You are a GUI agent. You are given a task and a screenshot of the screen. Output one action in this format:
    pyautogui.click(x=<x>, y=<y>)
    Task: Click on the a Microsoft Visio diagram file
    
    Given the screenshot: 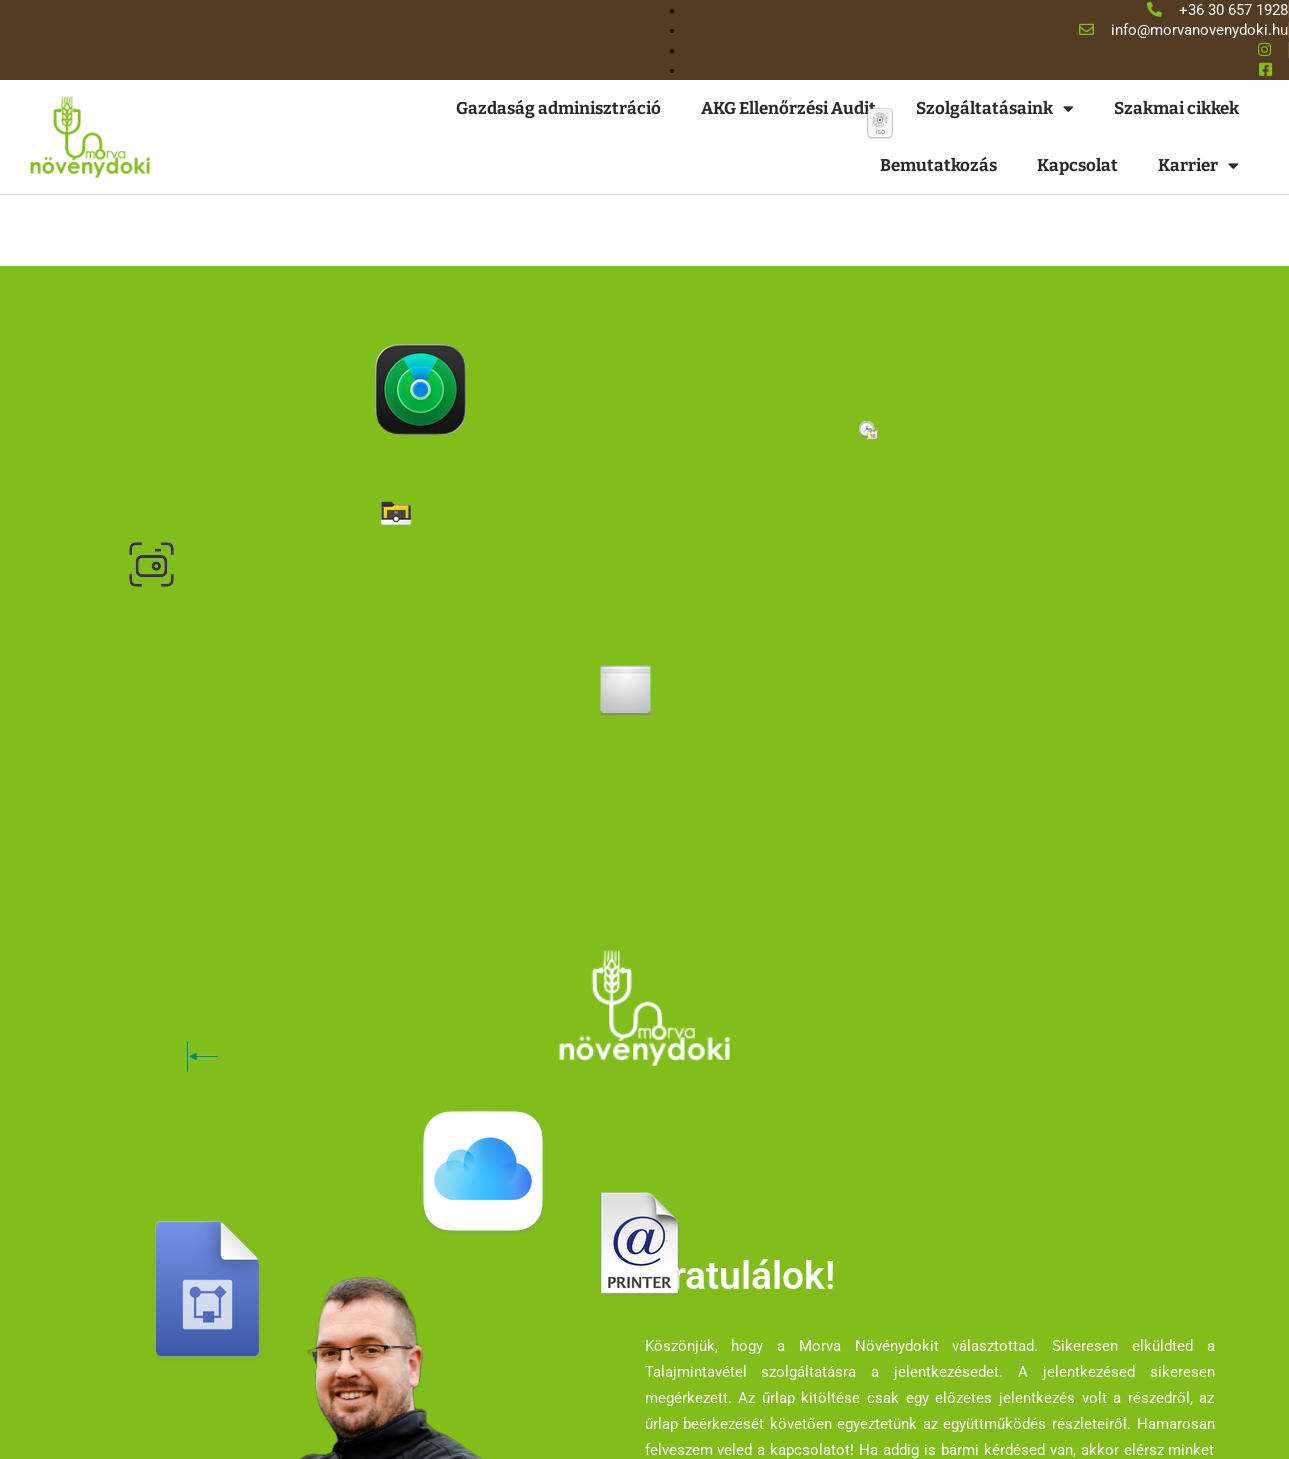 What is the action you would take?
    pyautogui.click(x=207, y=1291)
    